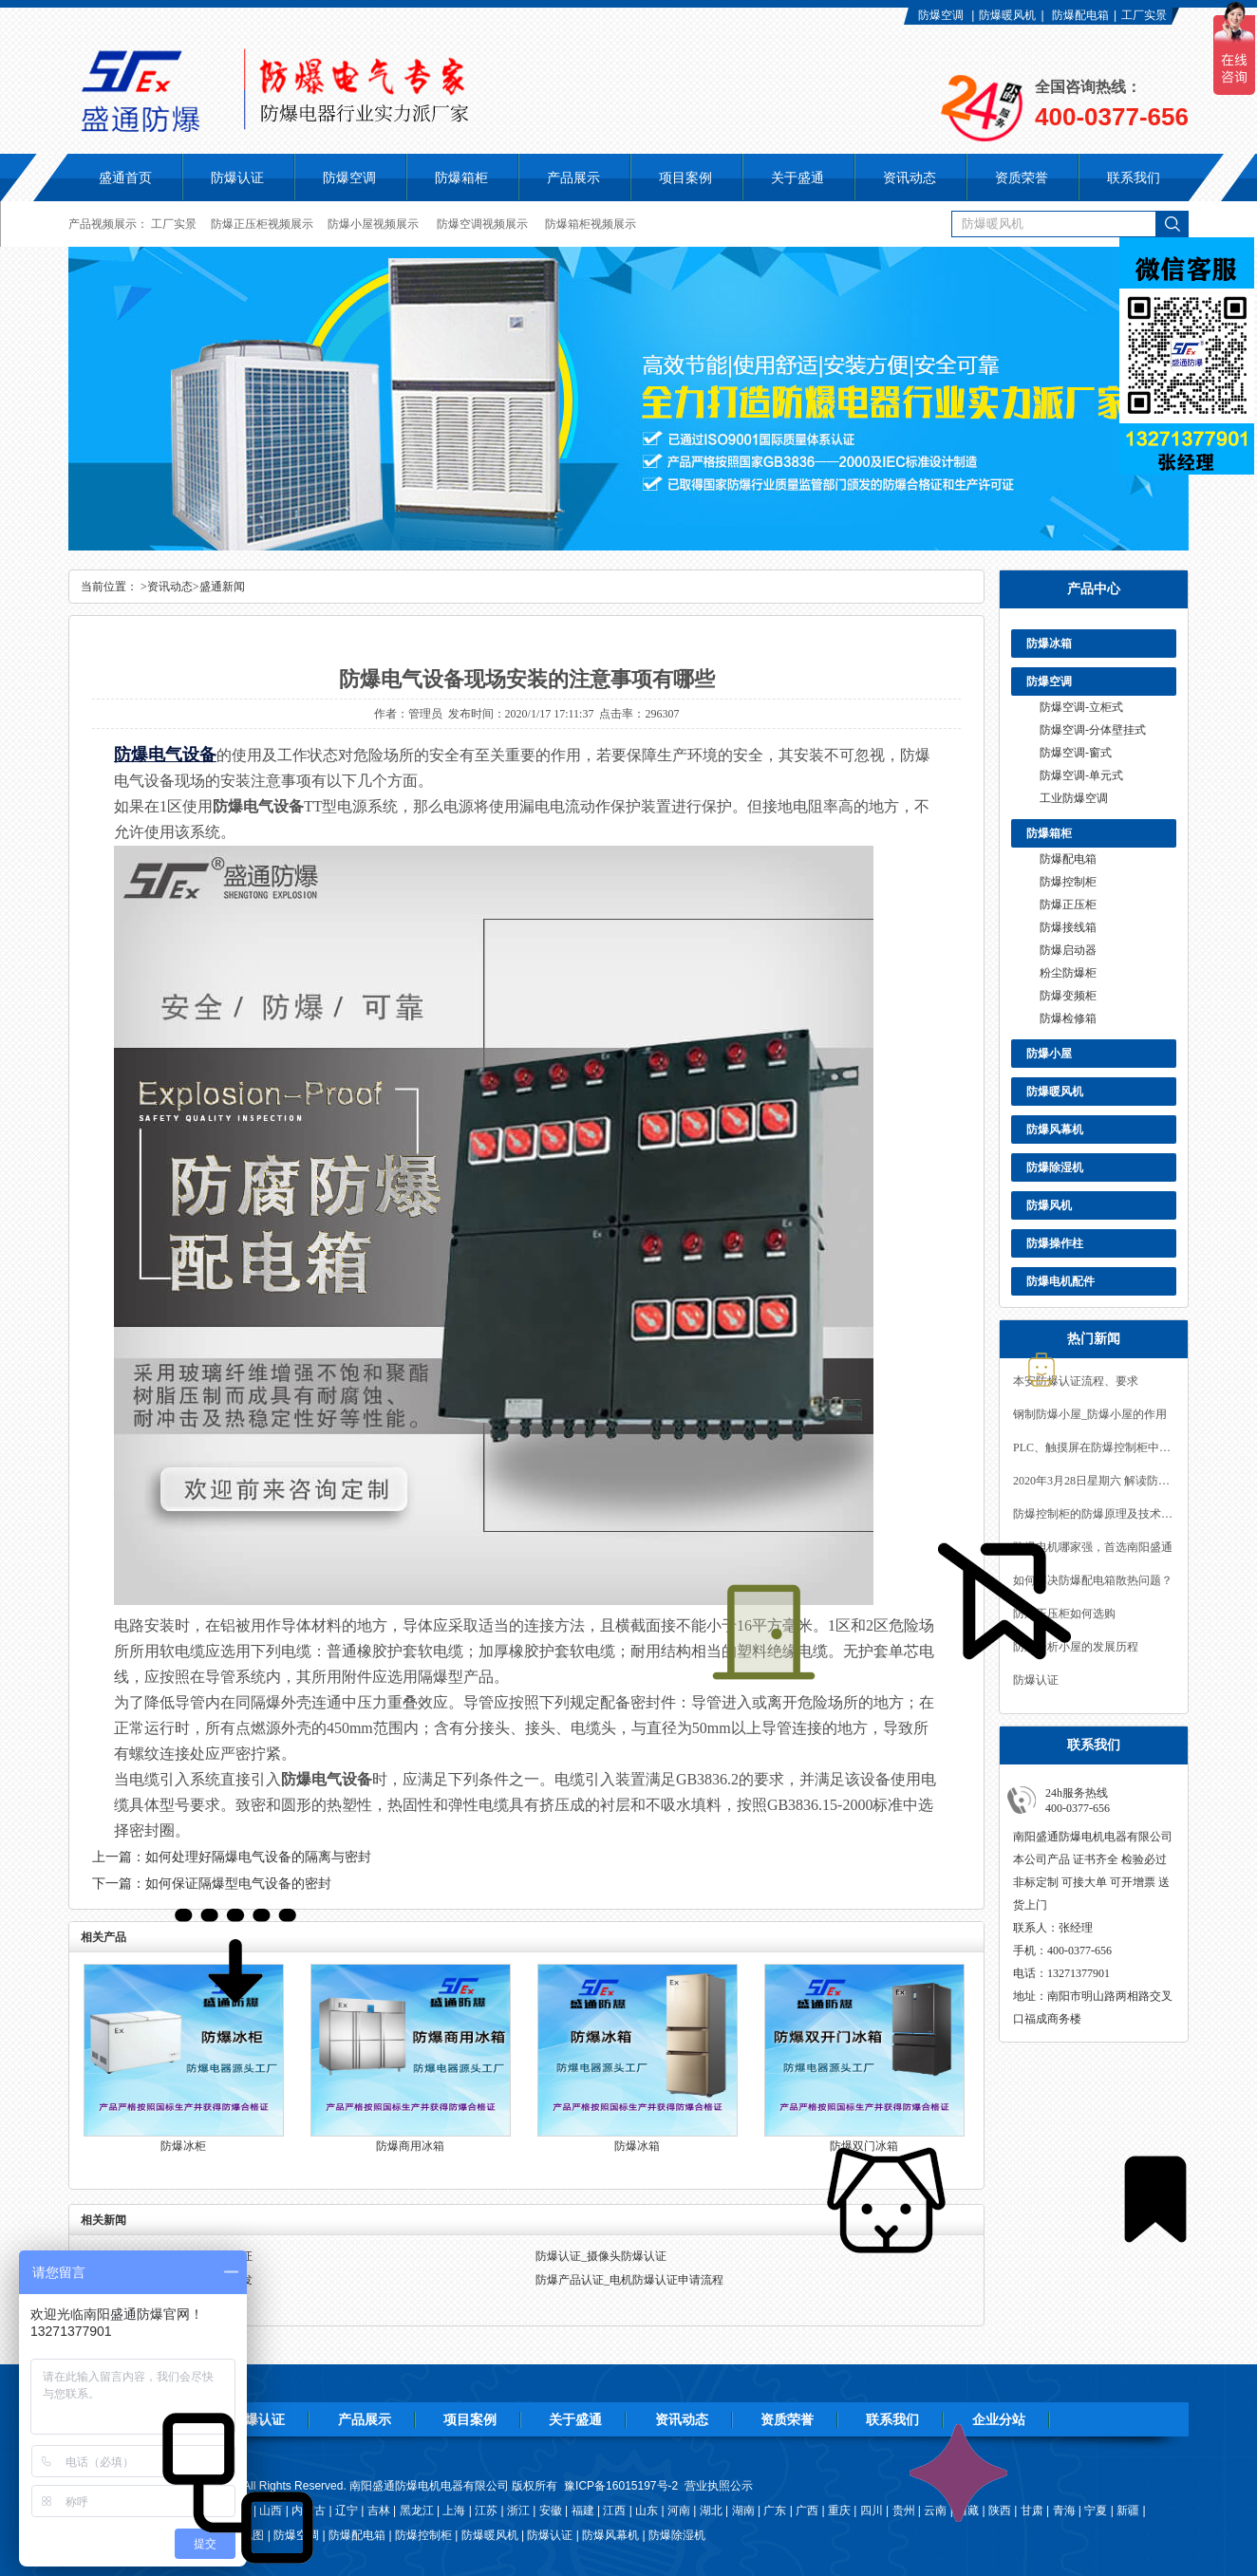 Image resolution: width=1257 pixels, height=2576 pixels. Describe the element at coordinates (763, 1632) in the screenshot. I see `exit or log out of the application` at that location.